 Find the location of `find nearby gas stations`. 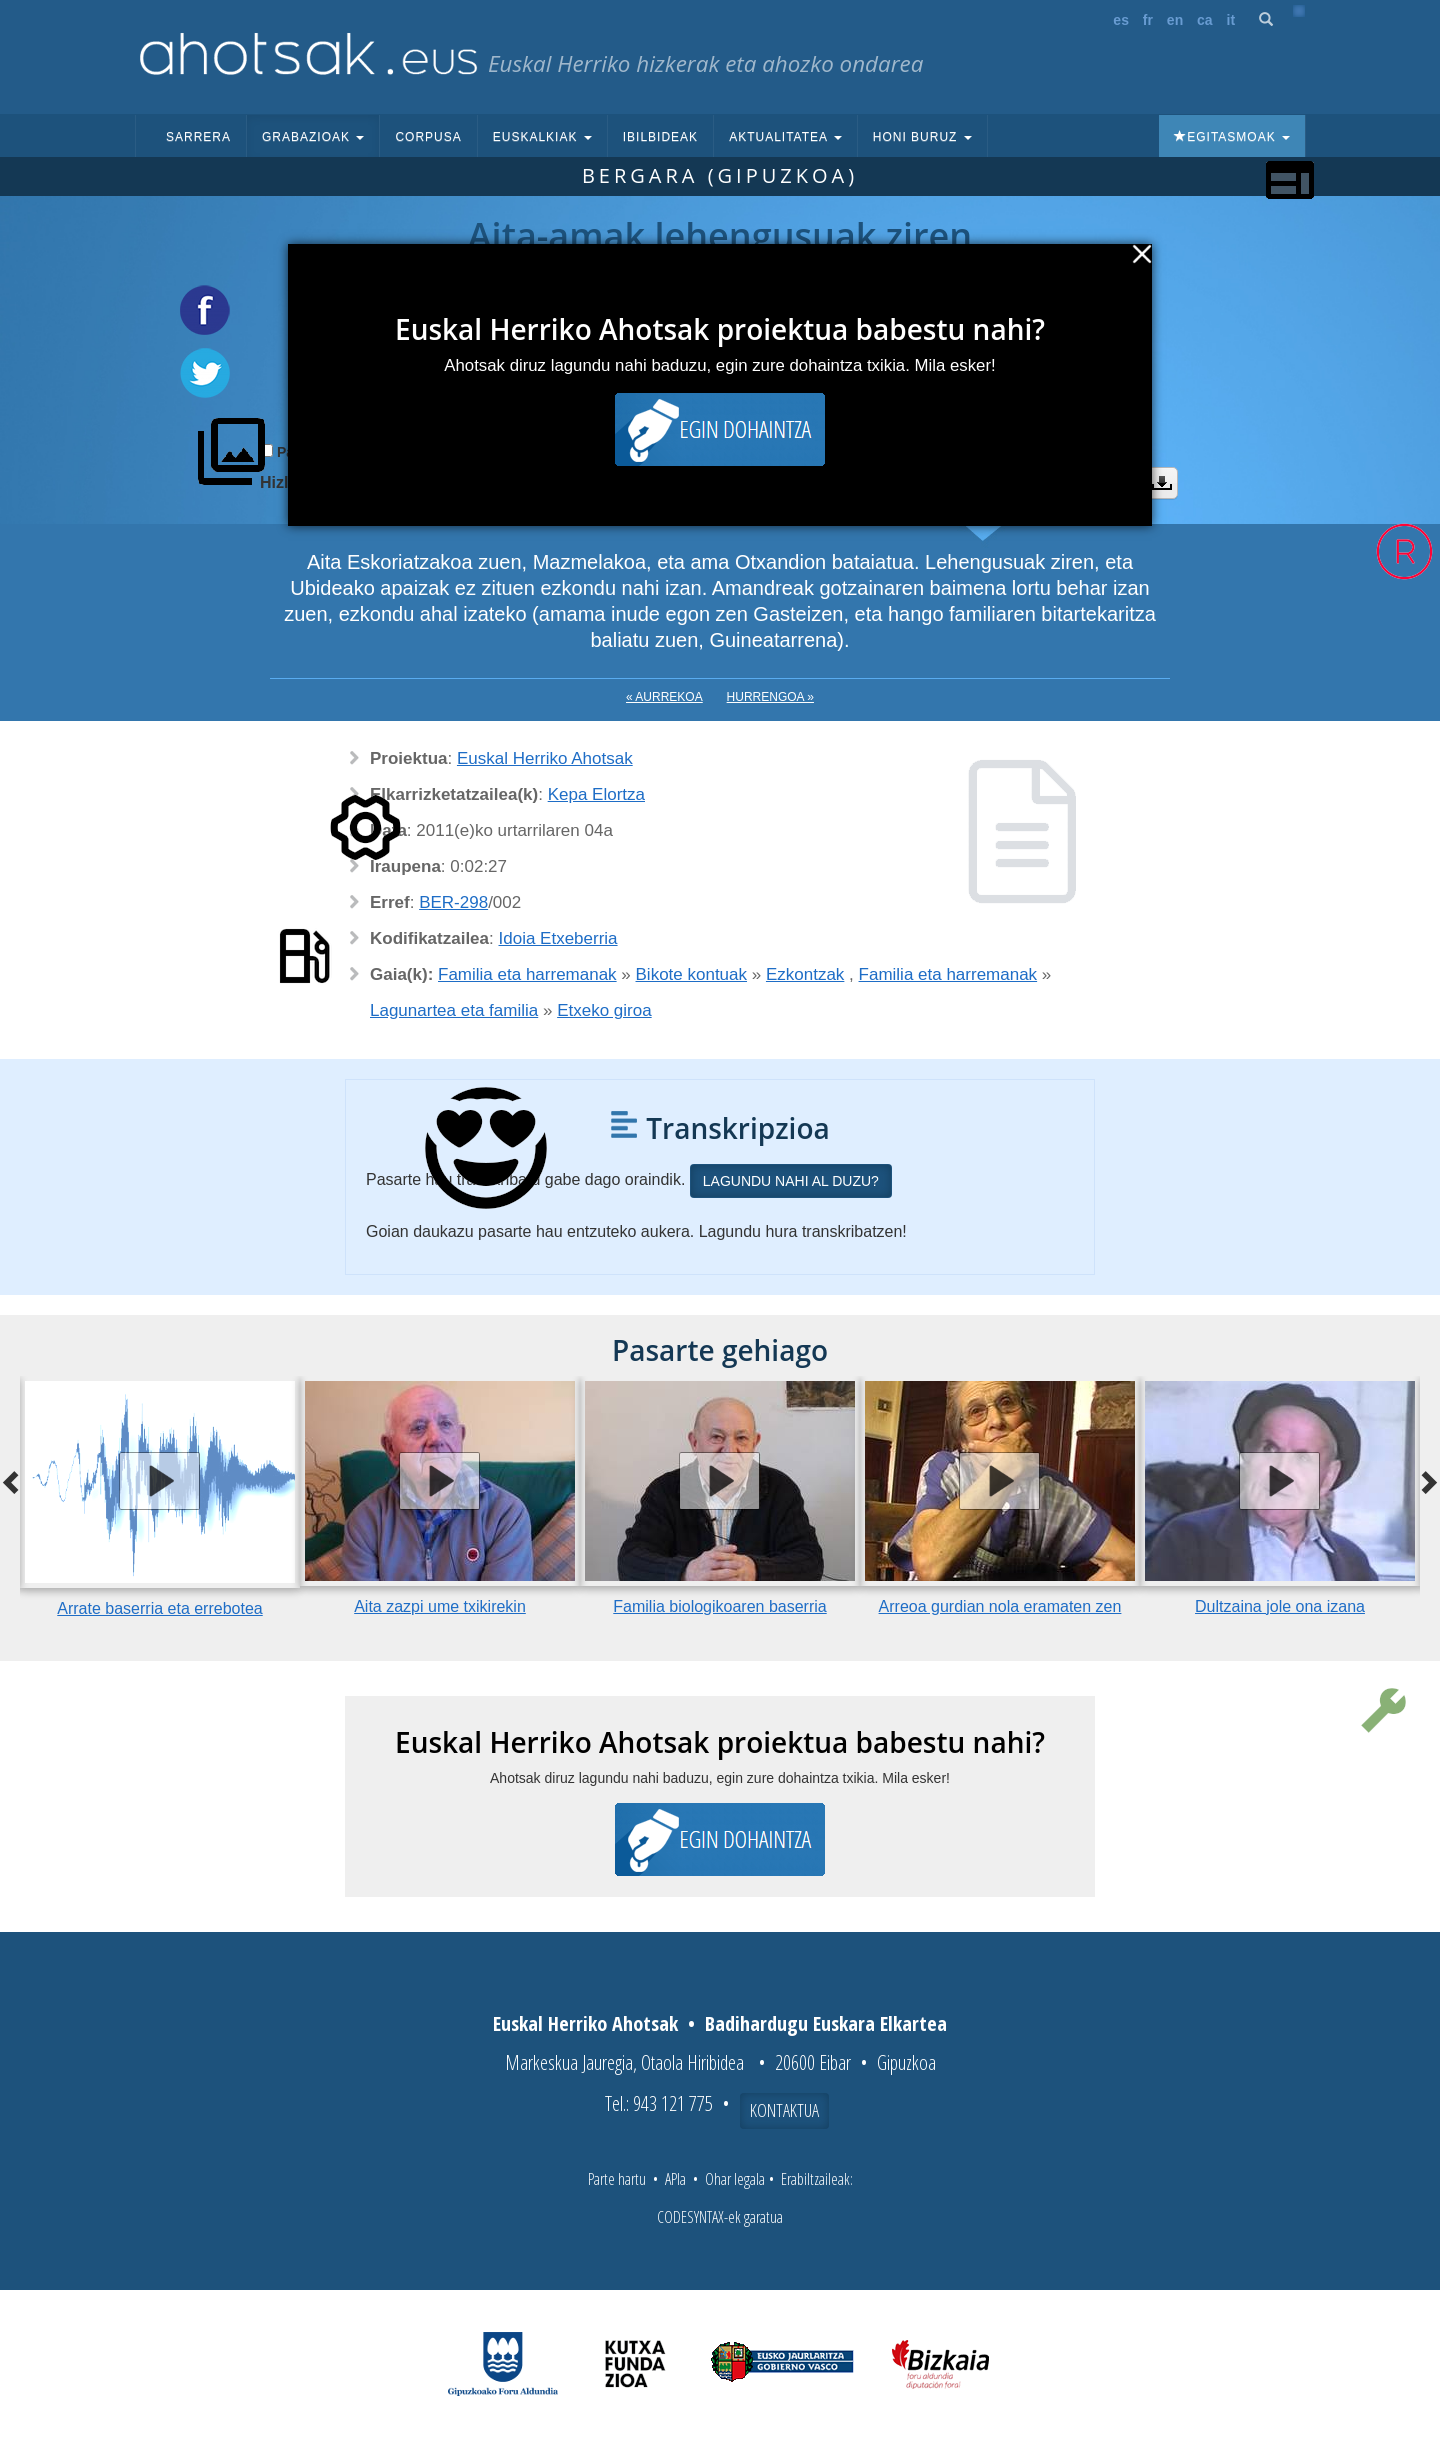

find nearby gas stations is located at coordinates (304, 956).